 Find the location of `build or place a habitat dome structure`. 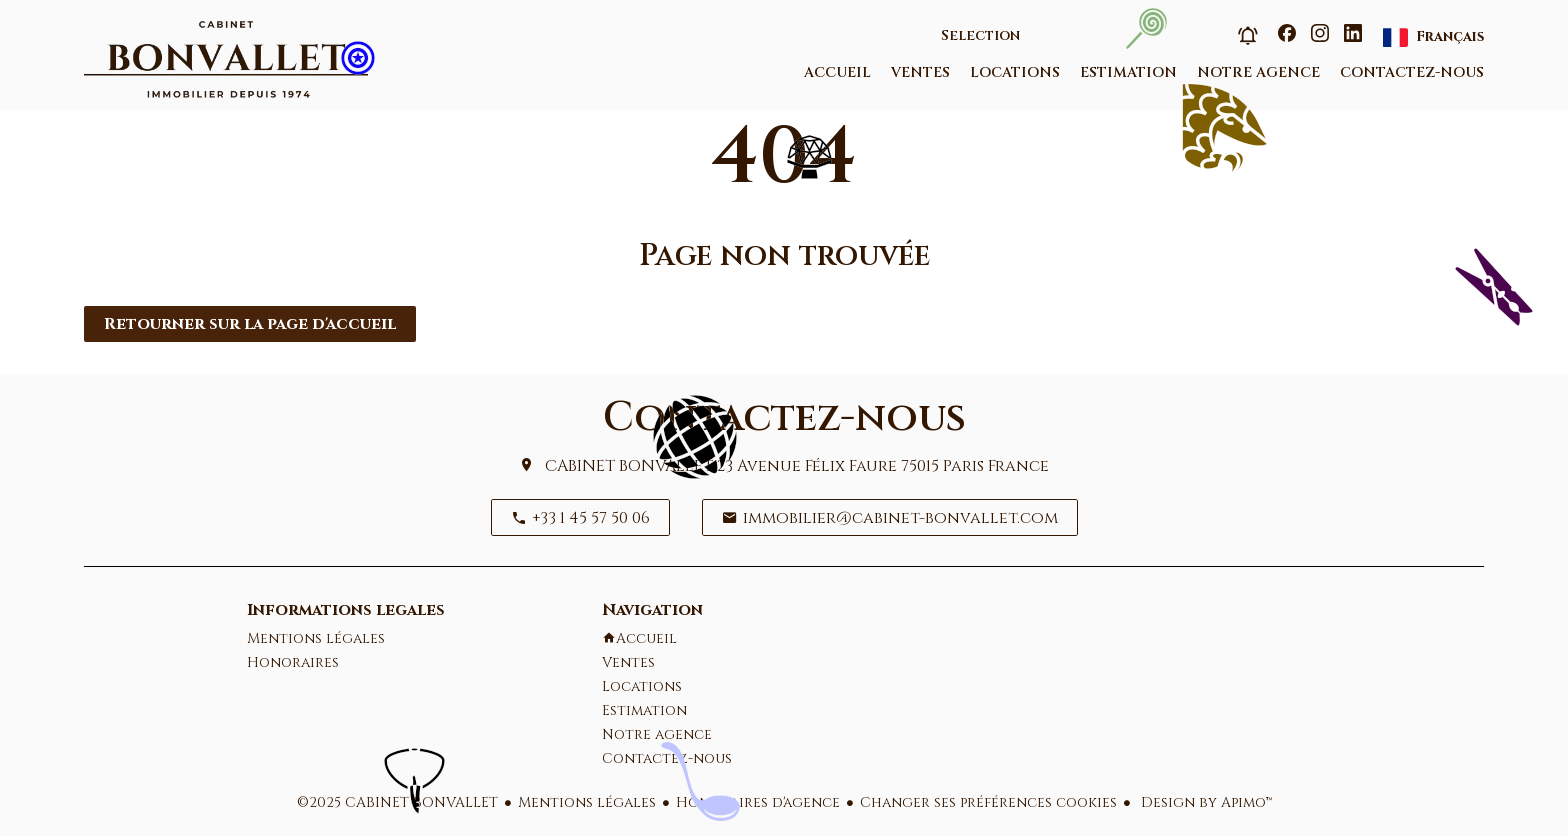

build or place a habitat dome structure is located at coordinates (809, 156).